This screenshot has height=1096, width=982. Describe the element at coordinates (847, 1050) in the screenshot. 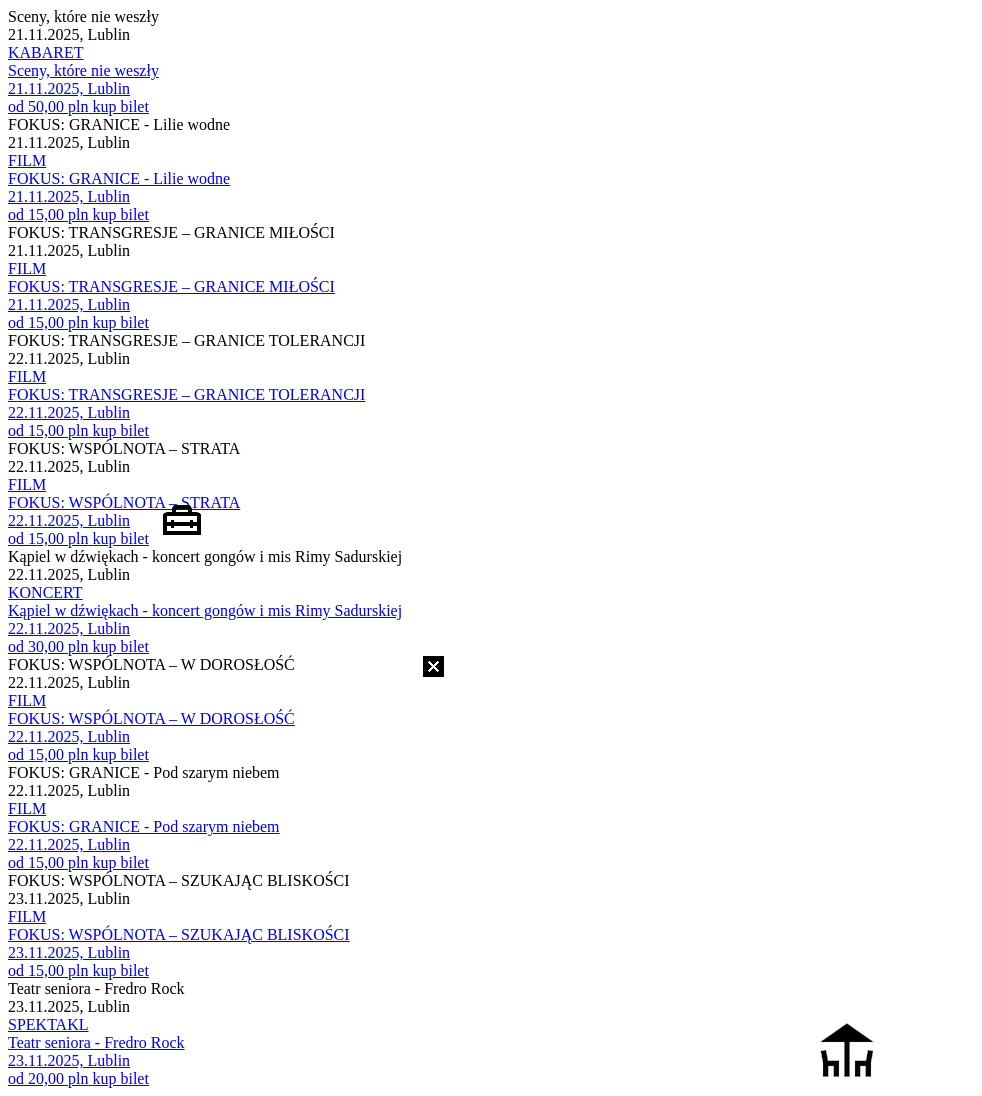

I see `access outdoor deck or patio settings` at that location.